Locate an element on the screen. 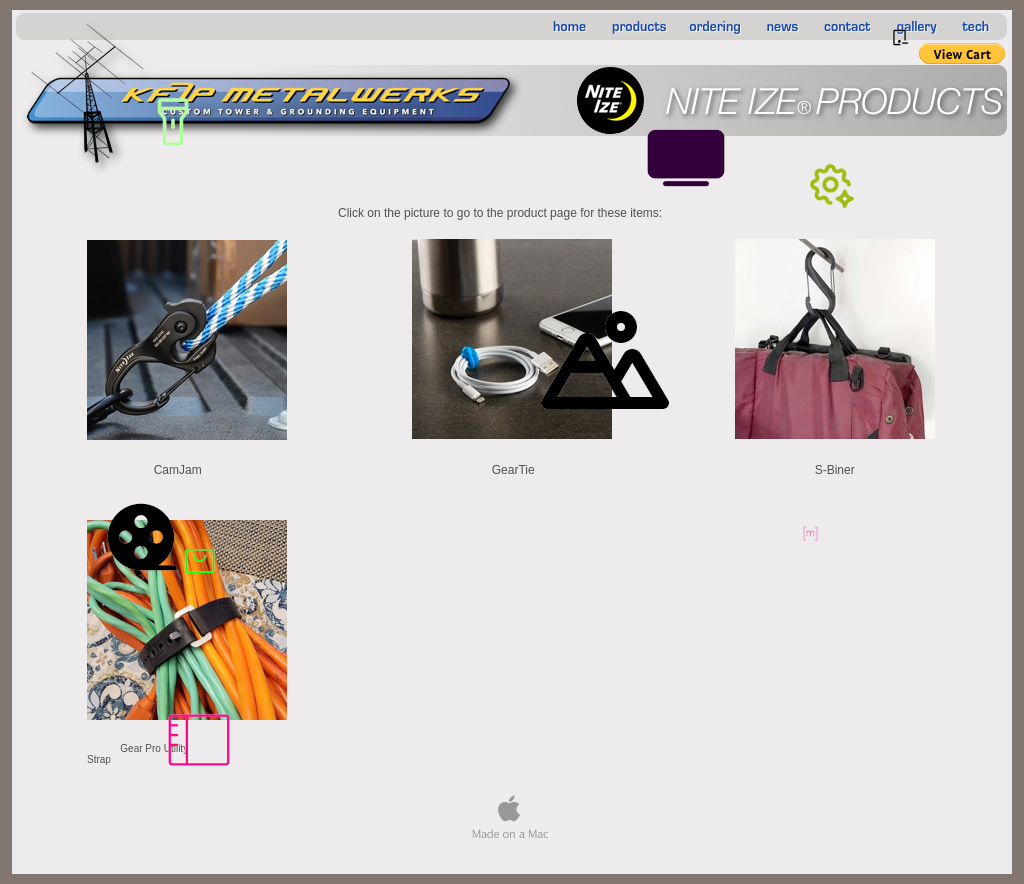  view landscape or nature photos is located at coordinates (605, 367).